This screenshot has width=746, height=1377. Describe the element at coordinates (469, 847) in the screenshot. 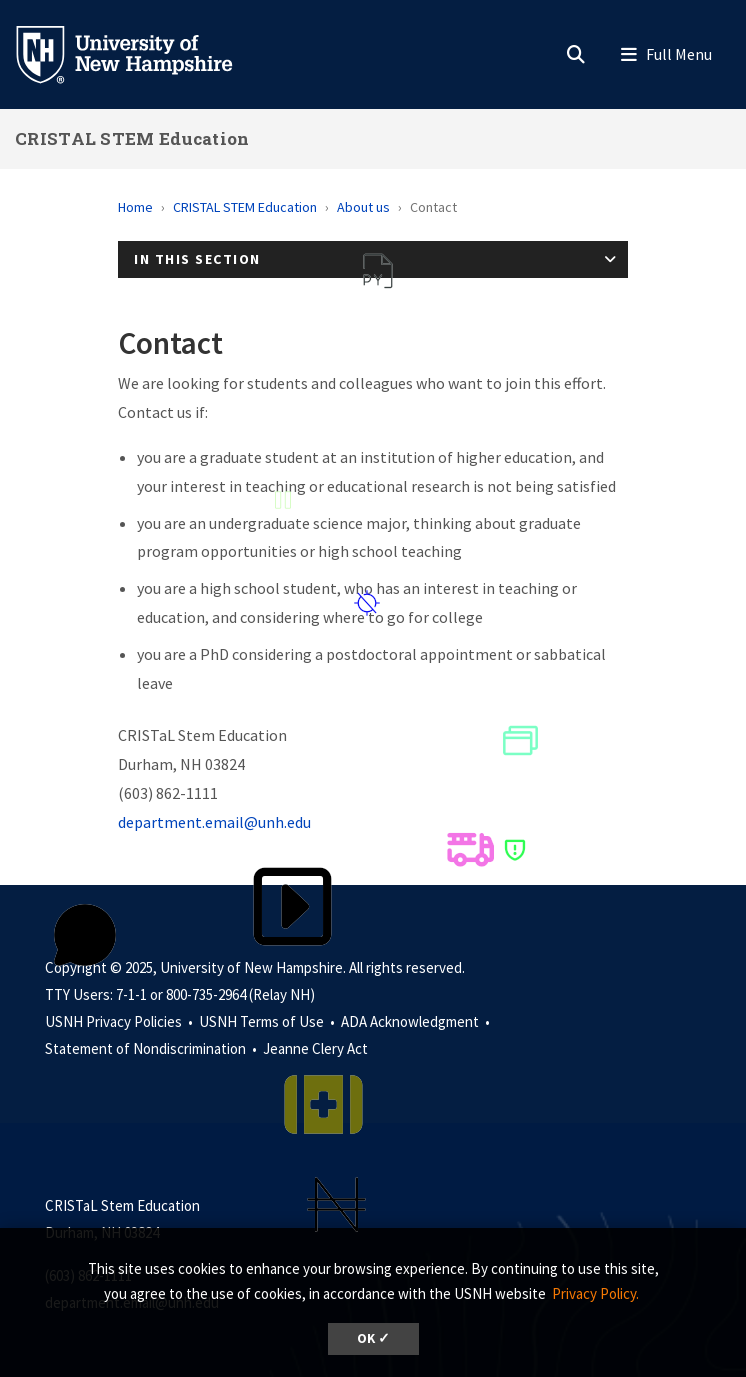

I see `emergency services or fire department contact` at that location.